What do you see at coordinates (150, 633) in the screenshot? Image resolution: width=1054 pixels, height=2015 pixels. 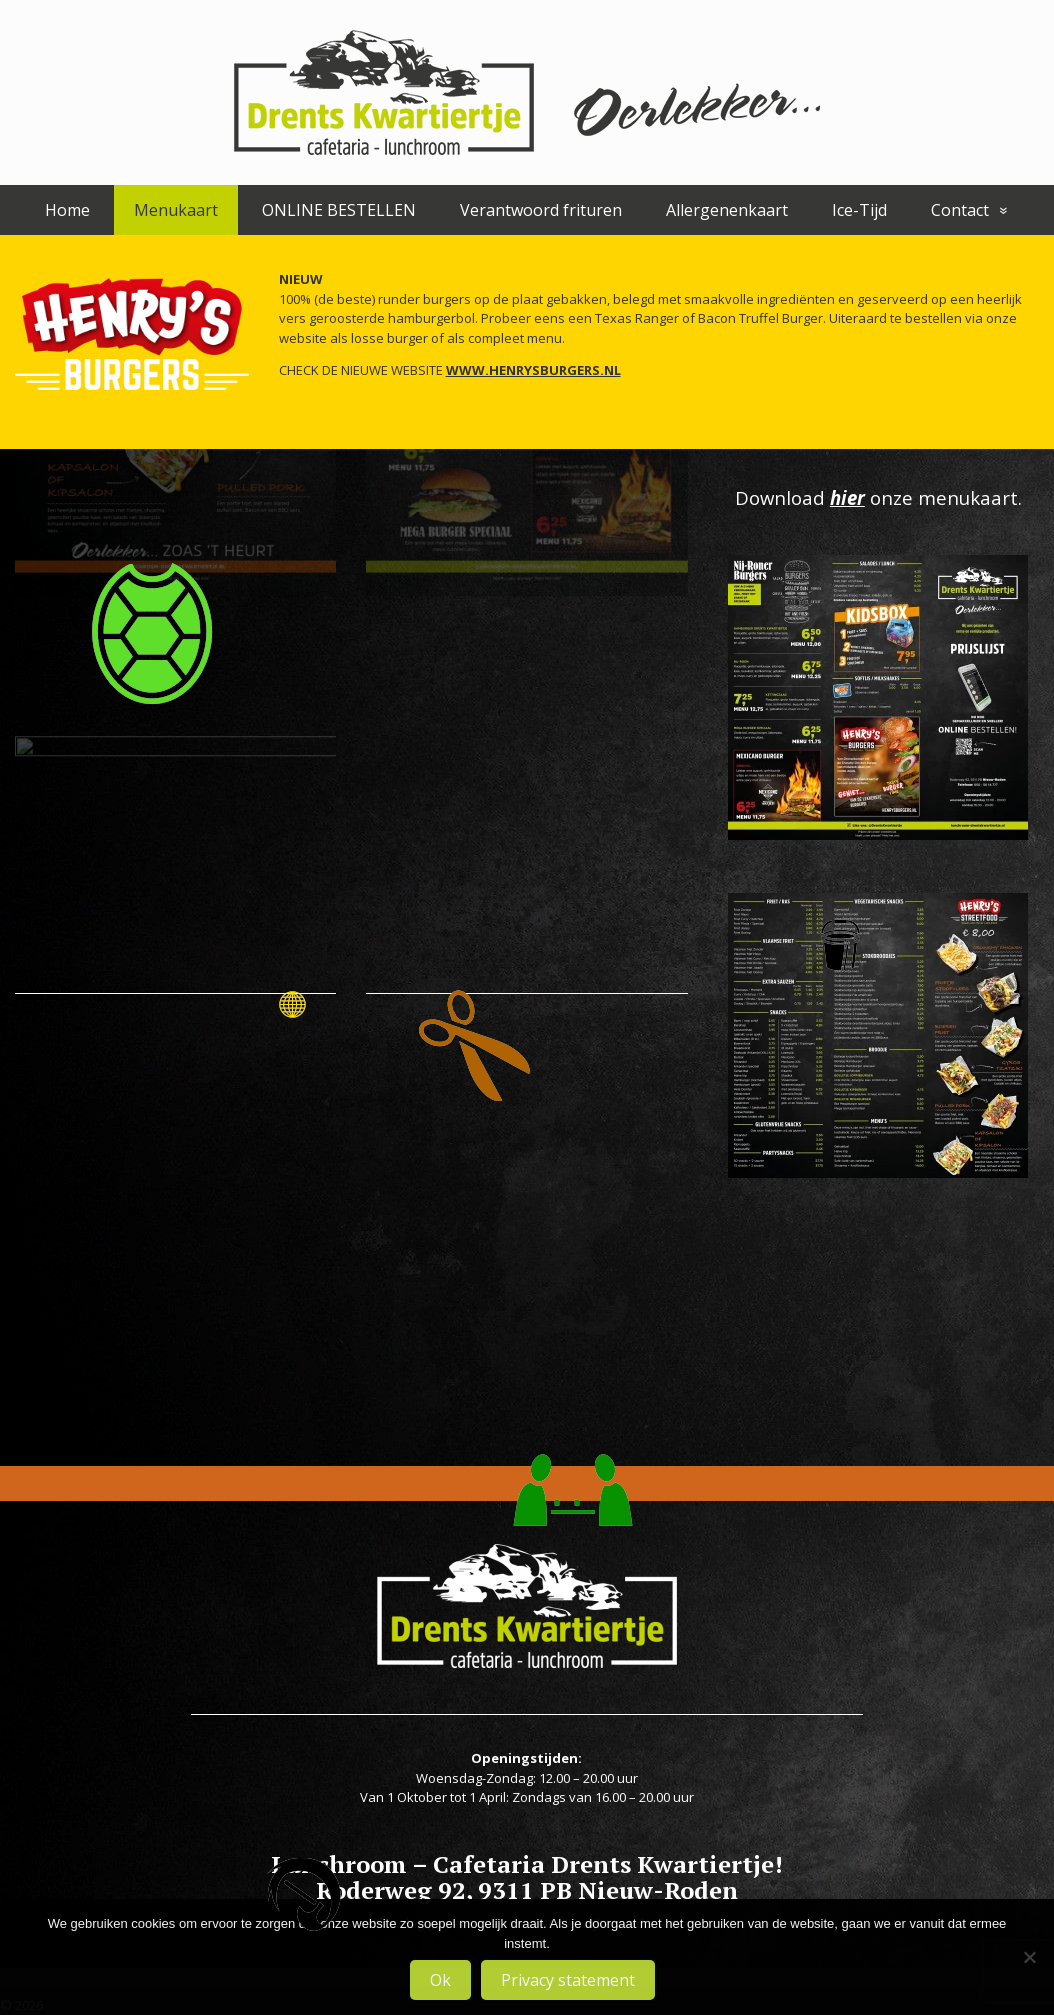 I see `equip turtle shell armor or shield` at bounding box center [150, 633].